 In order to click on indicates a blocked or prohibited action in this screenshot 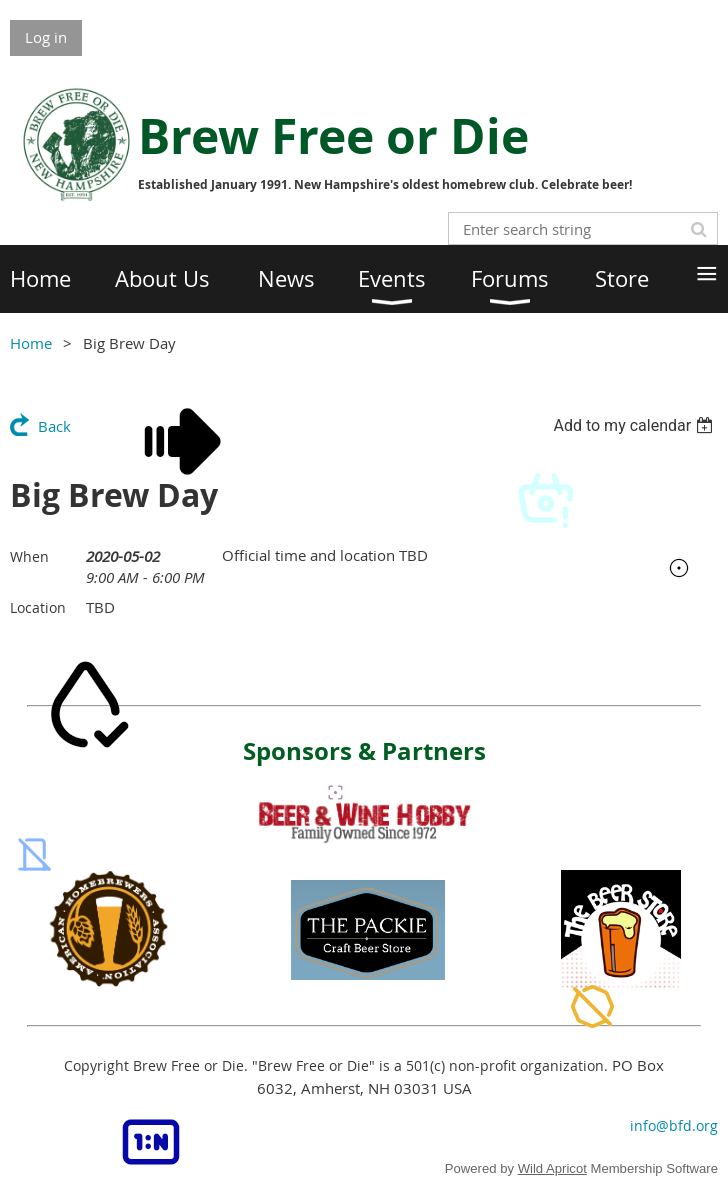, I will do `click(592, 1006)`.